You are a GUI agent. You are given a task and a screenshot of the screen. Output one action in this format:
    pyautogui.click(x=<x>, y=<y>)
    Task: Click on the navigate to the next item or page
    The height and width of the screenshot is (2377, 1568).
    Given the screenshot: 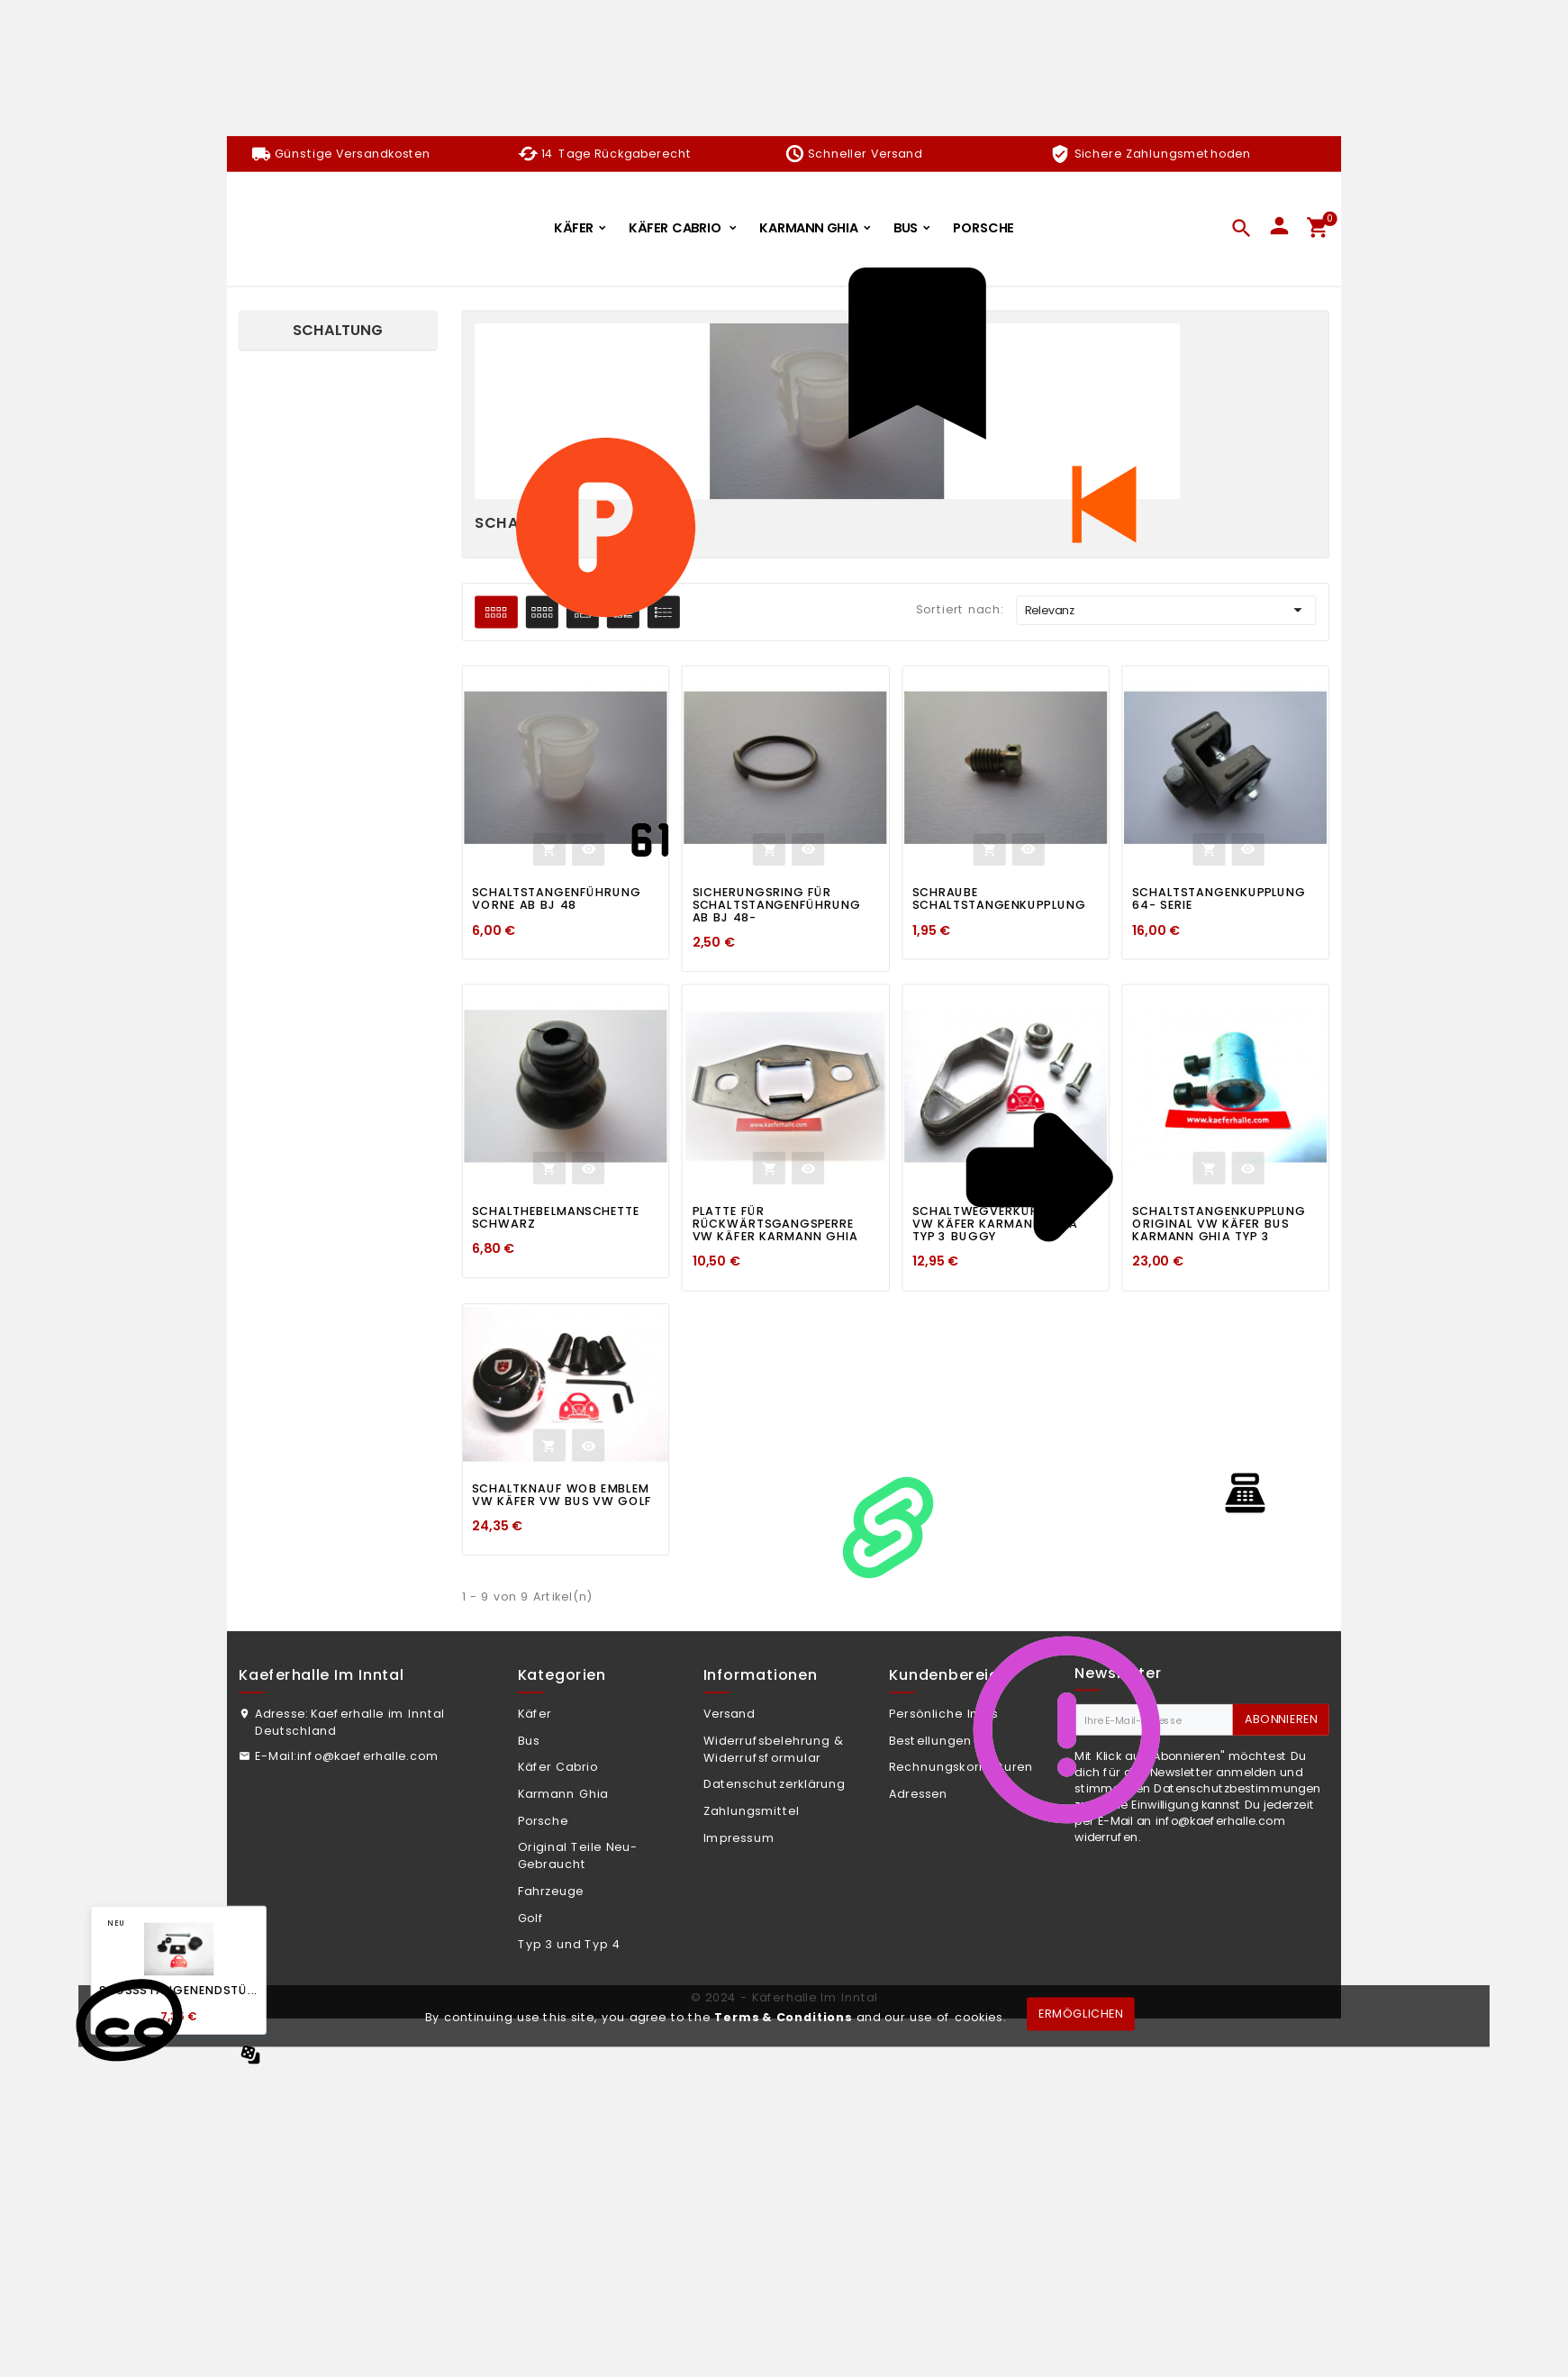 What is the action you would take?
    pyautogui.click(x=1041, y=1177)
    